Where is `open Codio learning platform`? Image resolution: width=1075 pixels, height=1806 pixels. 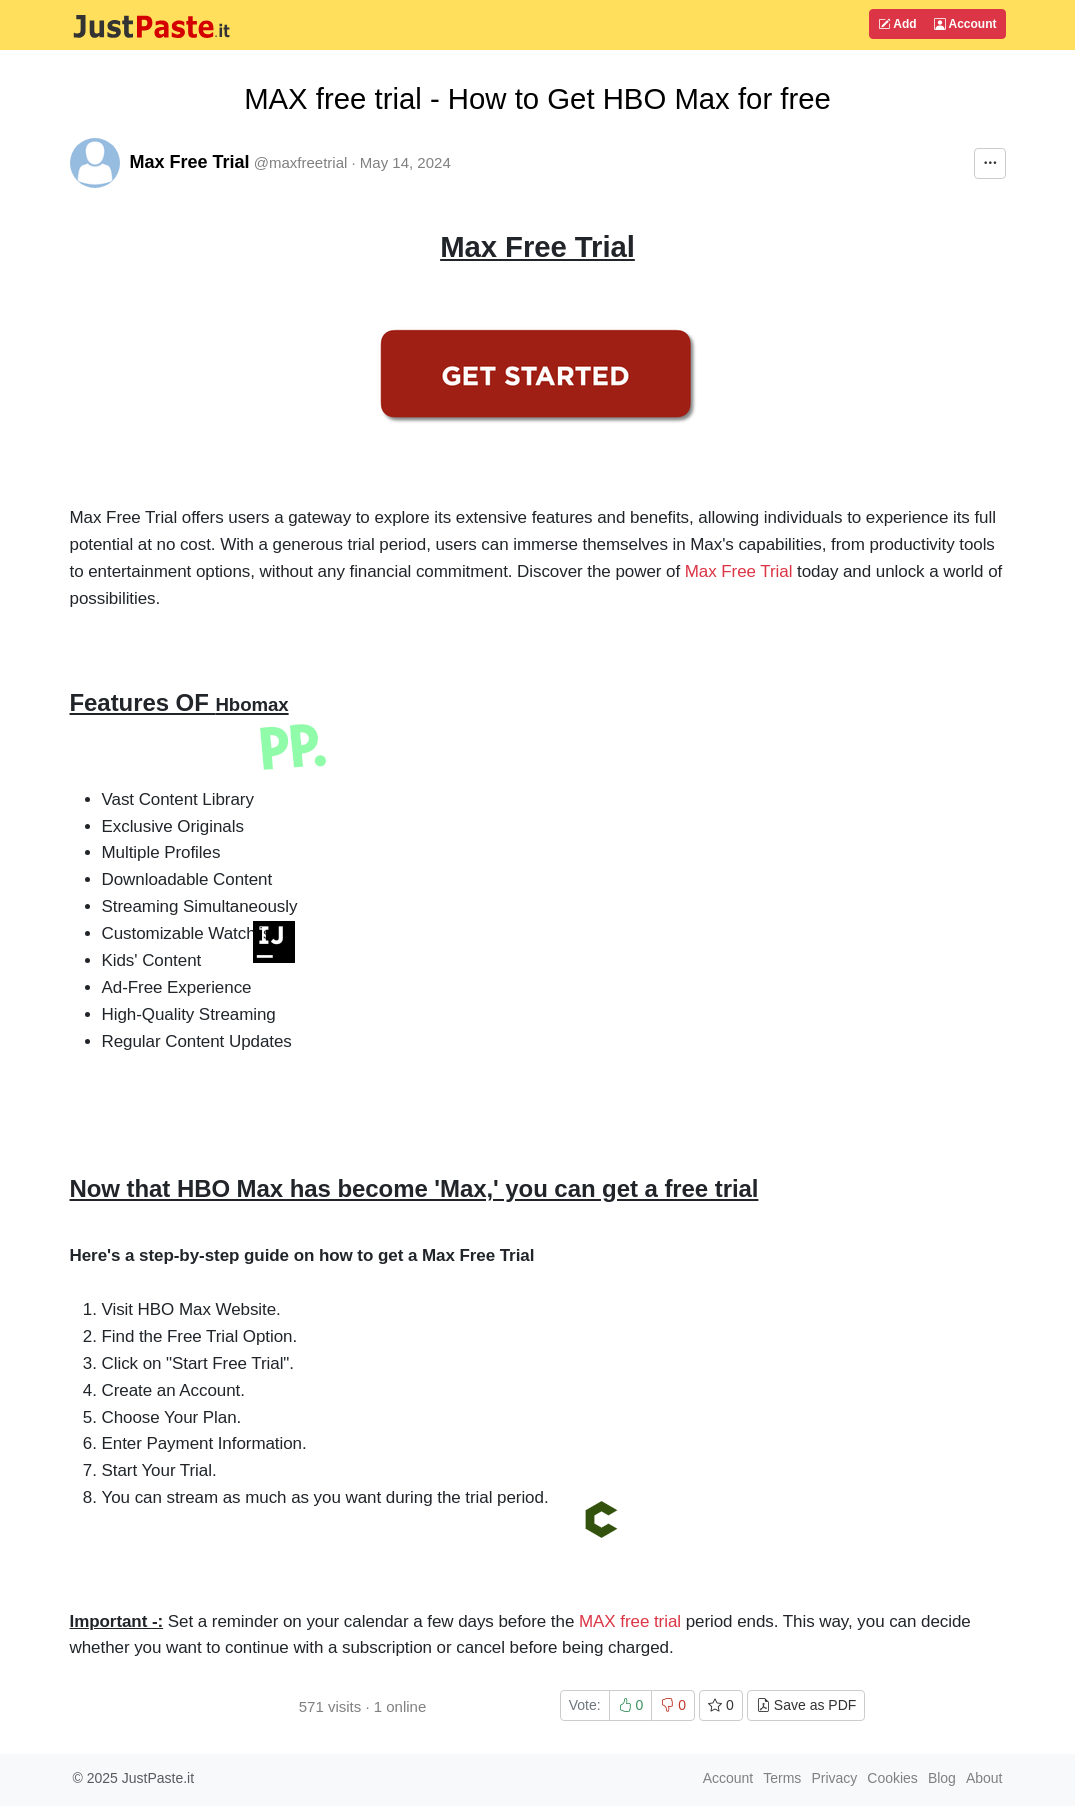 open Codio learning platform is located at coordinates (601, 1519).